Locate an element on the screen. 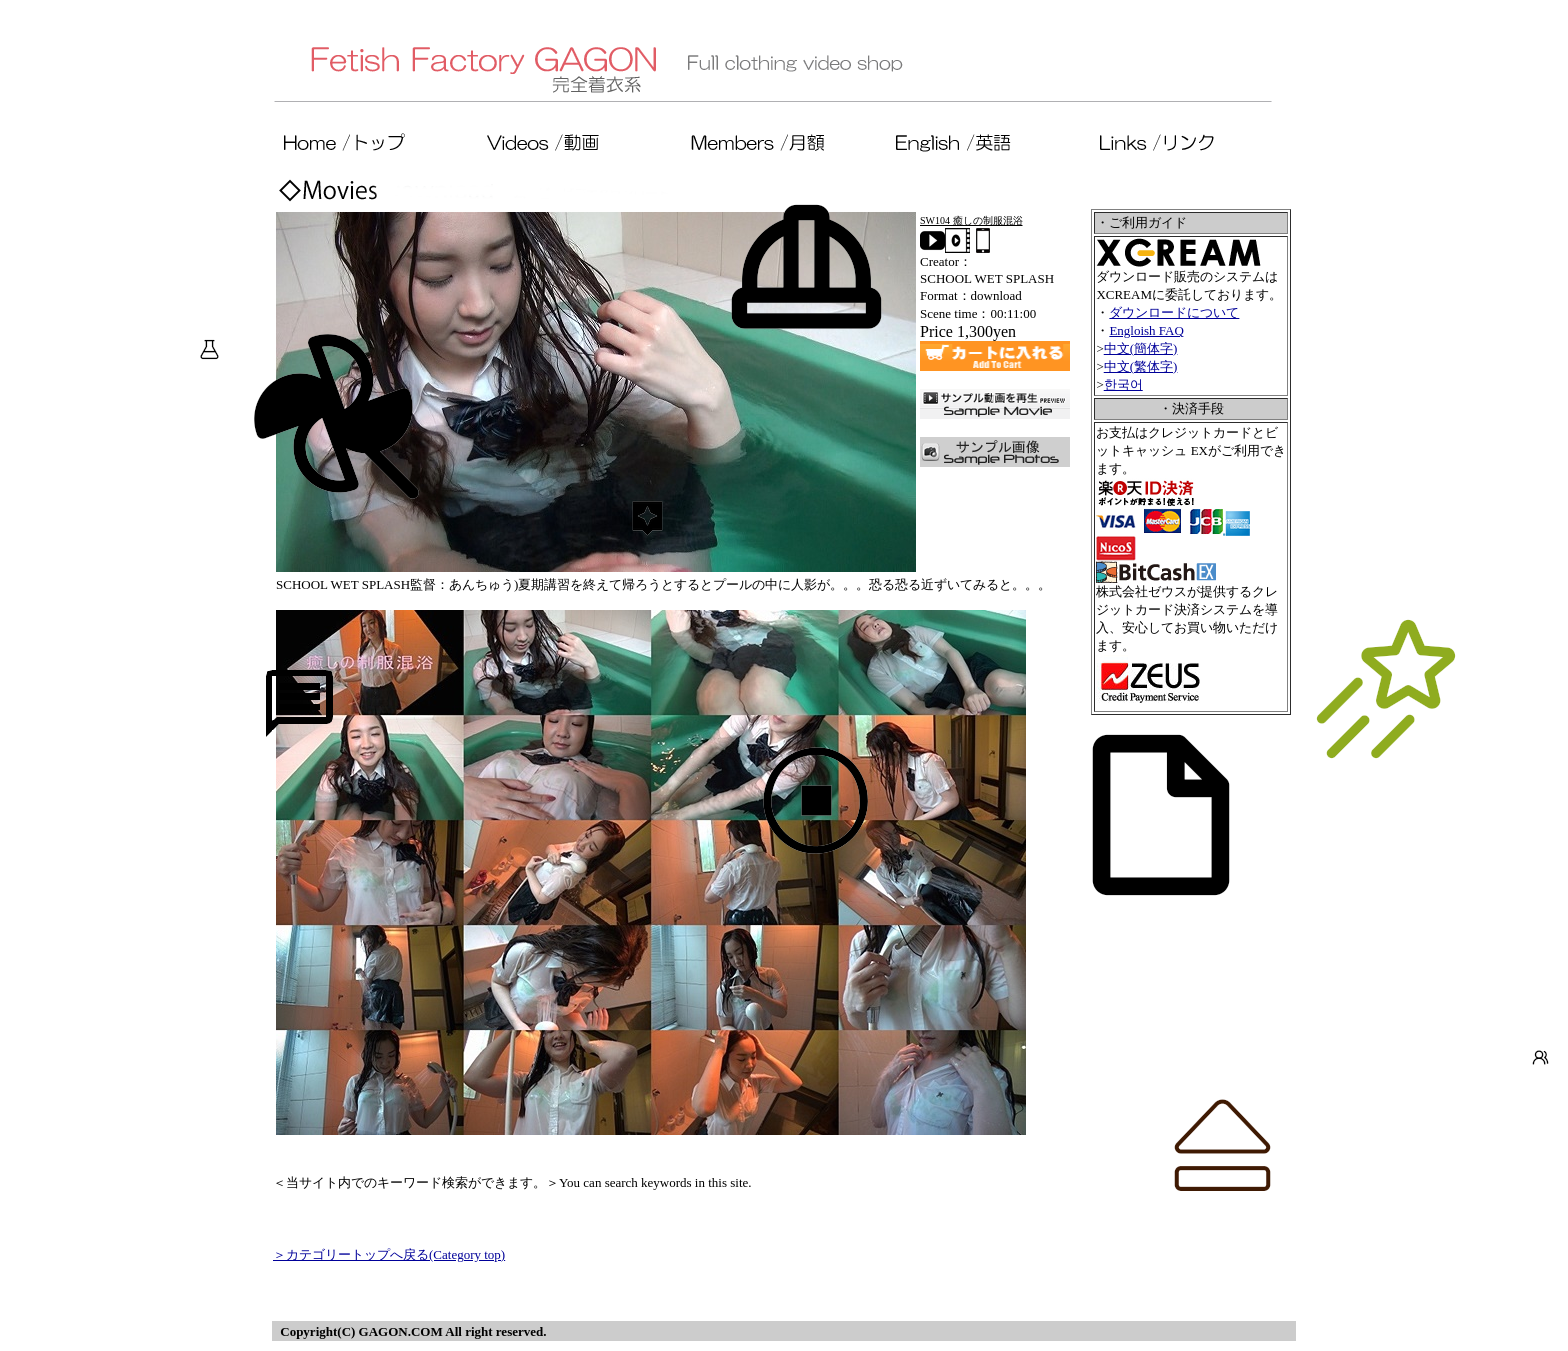  view group members or team is located at coordinates (1540, 1057).